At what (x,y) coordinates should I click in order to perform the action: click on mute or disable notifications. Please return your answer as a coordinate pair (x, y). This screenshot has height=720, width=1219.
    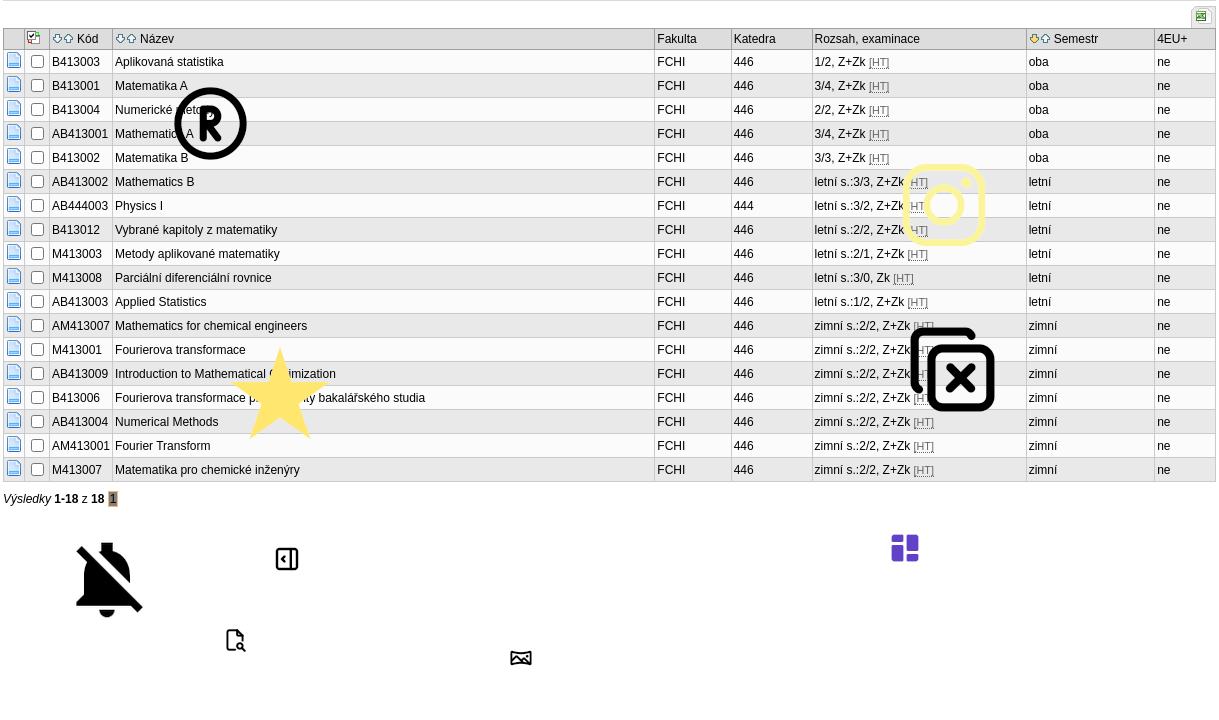
    Looking at the image, I should click on (107, 579).